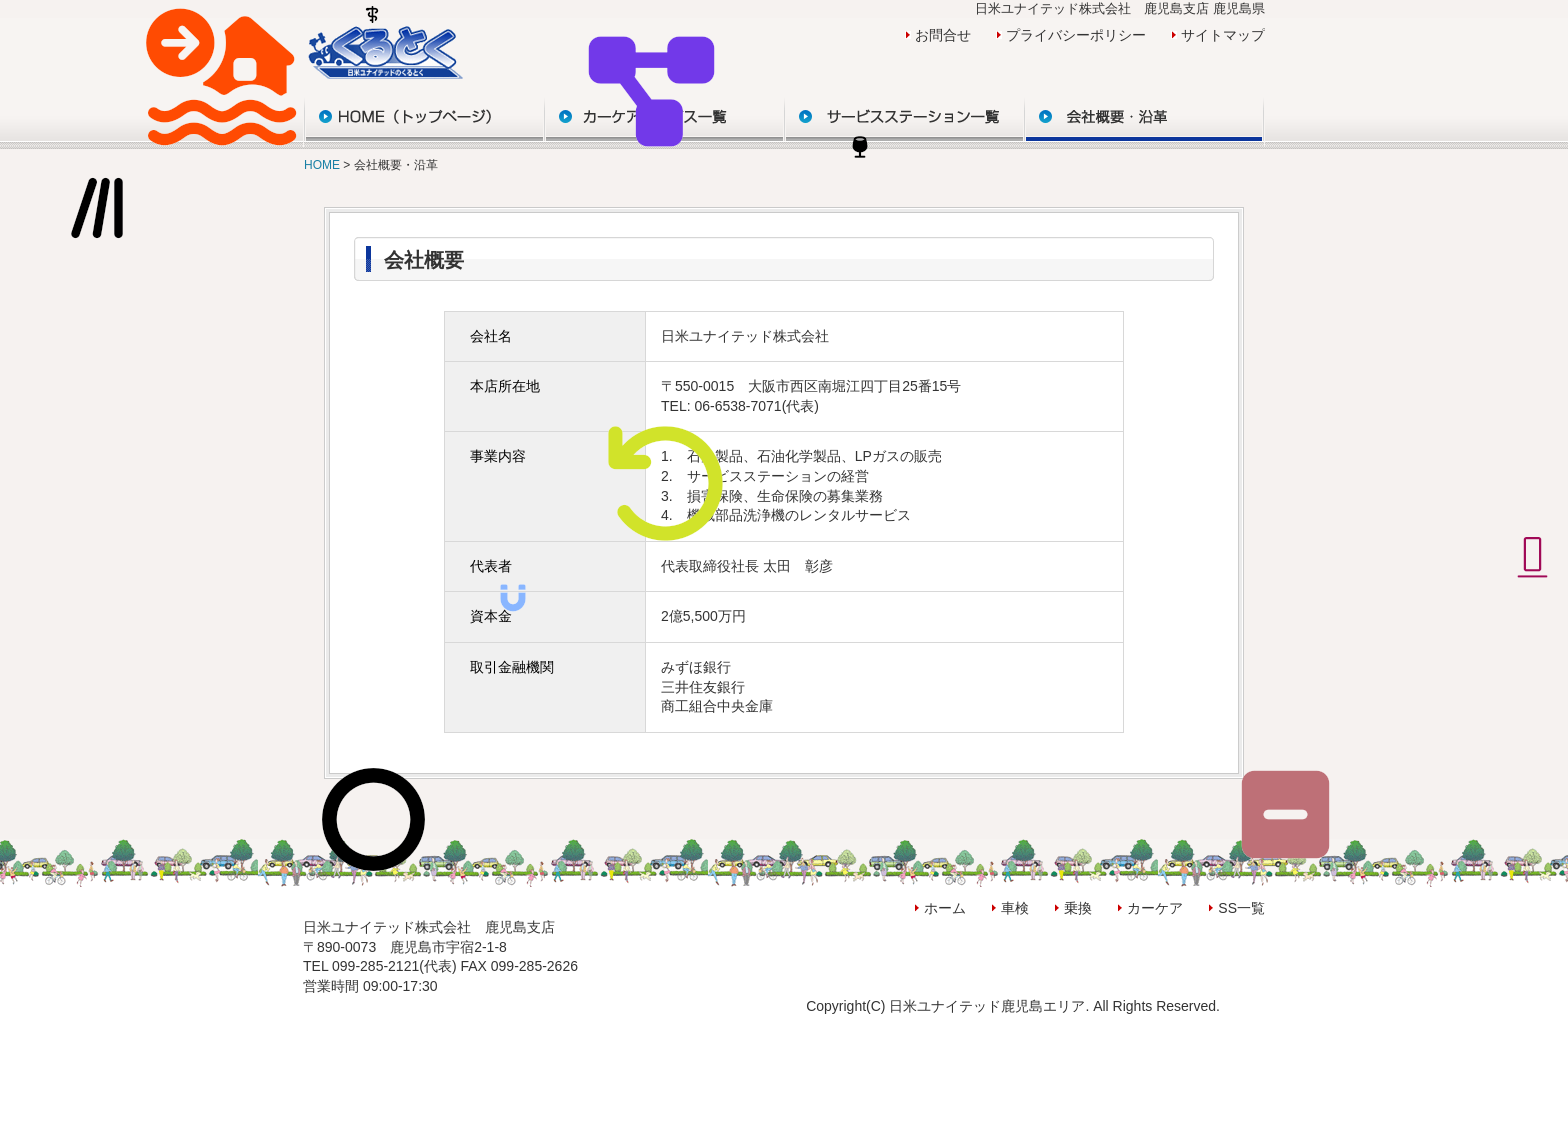 The height and width of the screenshot is (1136, 1568). Describe the element at coordinates (860, 147) in the screenshot. I see `view drink or beverage options` at that location.